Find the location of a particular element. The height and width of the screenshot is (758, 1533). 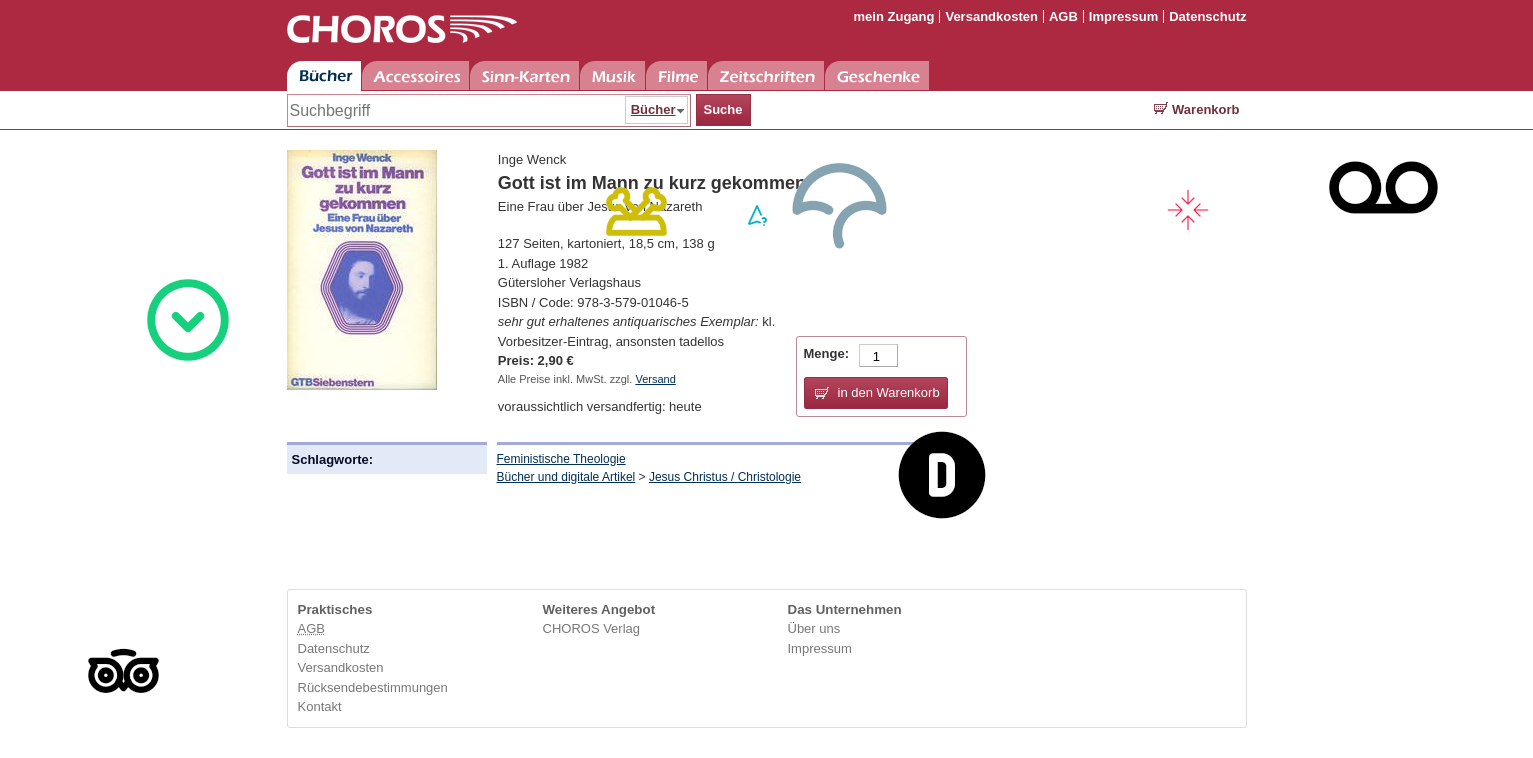

get directions help or navigation assistance is located at coordinates (757, 215).